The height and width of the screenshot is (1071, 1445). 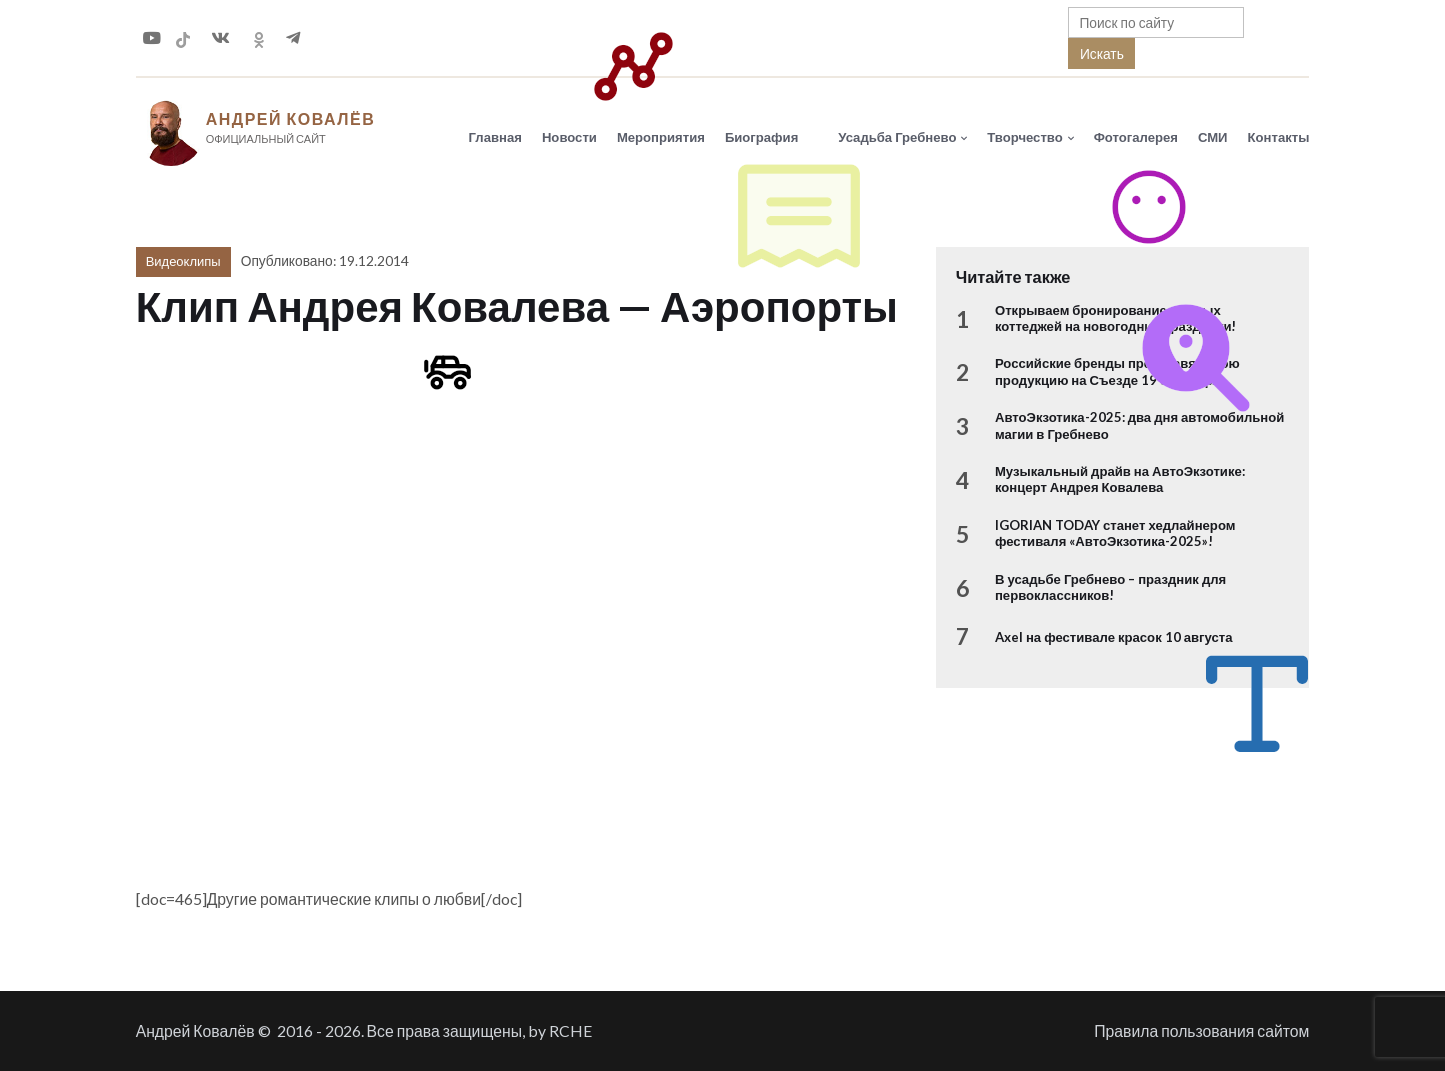 What do you see at coordinates (1257, 701) in the screenshot?
I see `insert or edit text` at bounding box center [1257, 701].